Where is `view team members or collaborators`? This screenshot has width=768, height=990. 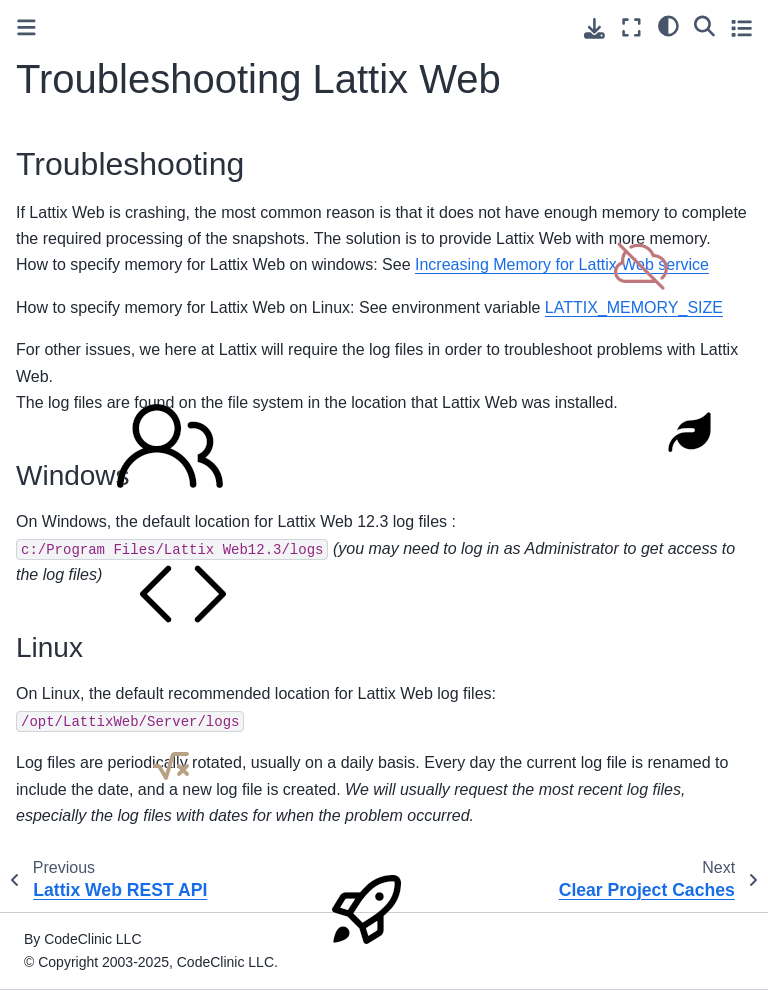
view team members or collaborators is located at coordinates (170, 446).